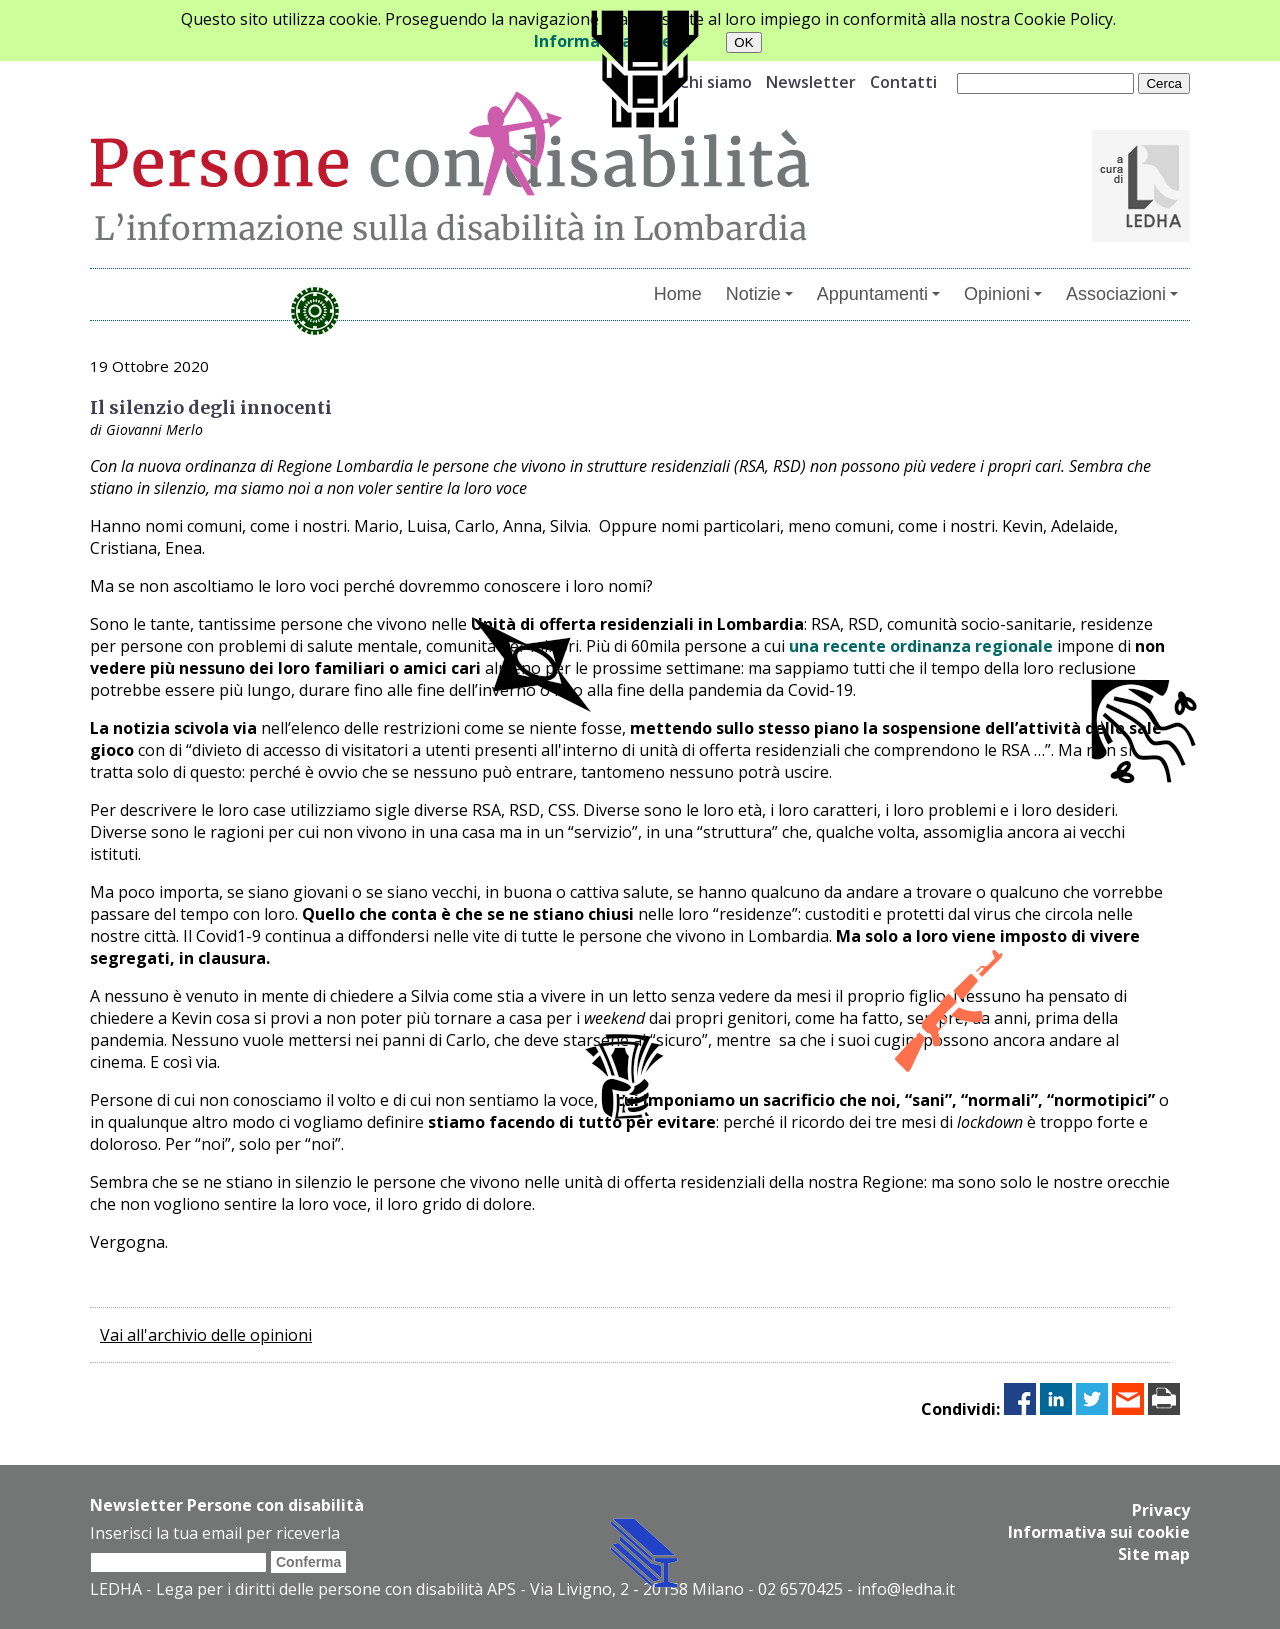  What do you see at coordinates (315, 311) in the screenshot?
I see `access game settings or configuration menu` at bounding box center [315, 311].